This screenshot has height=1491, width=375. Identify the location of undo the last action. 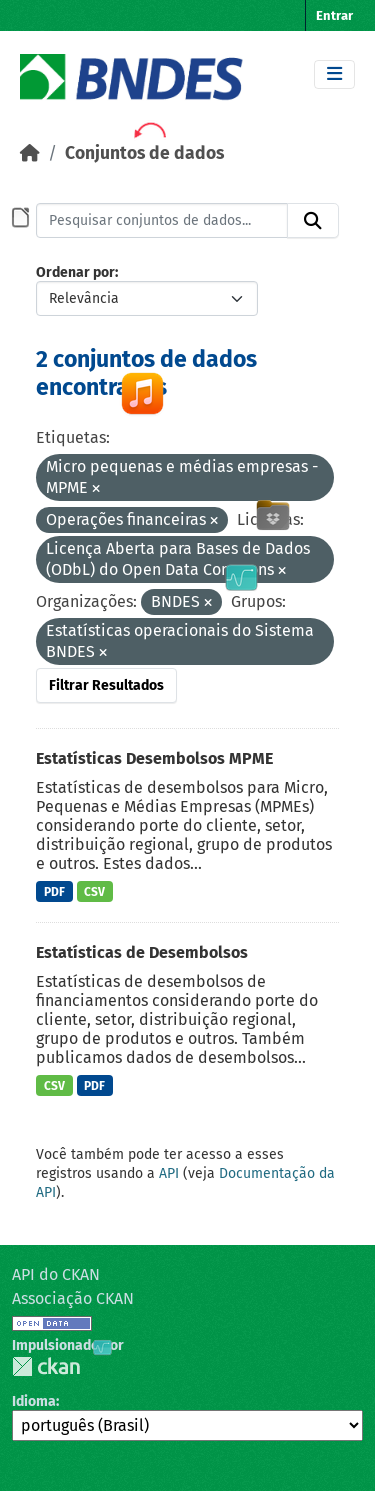
(151, 130).